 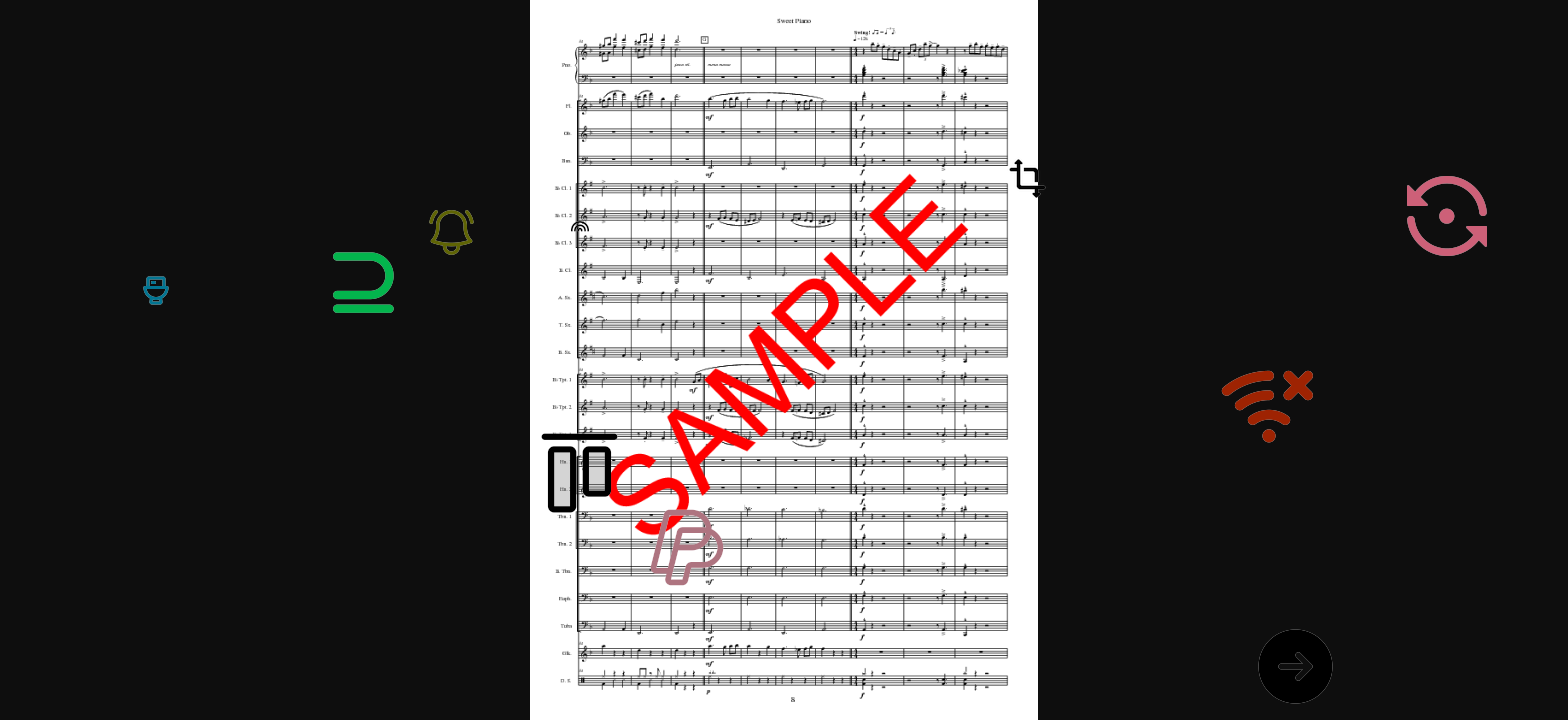 What do you see at coordinates (1269, 405) in the screenshot?
I see `no wifi connection available` at bounding box center [1269, 405].